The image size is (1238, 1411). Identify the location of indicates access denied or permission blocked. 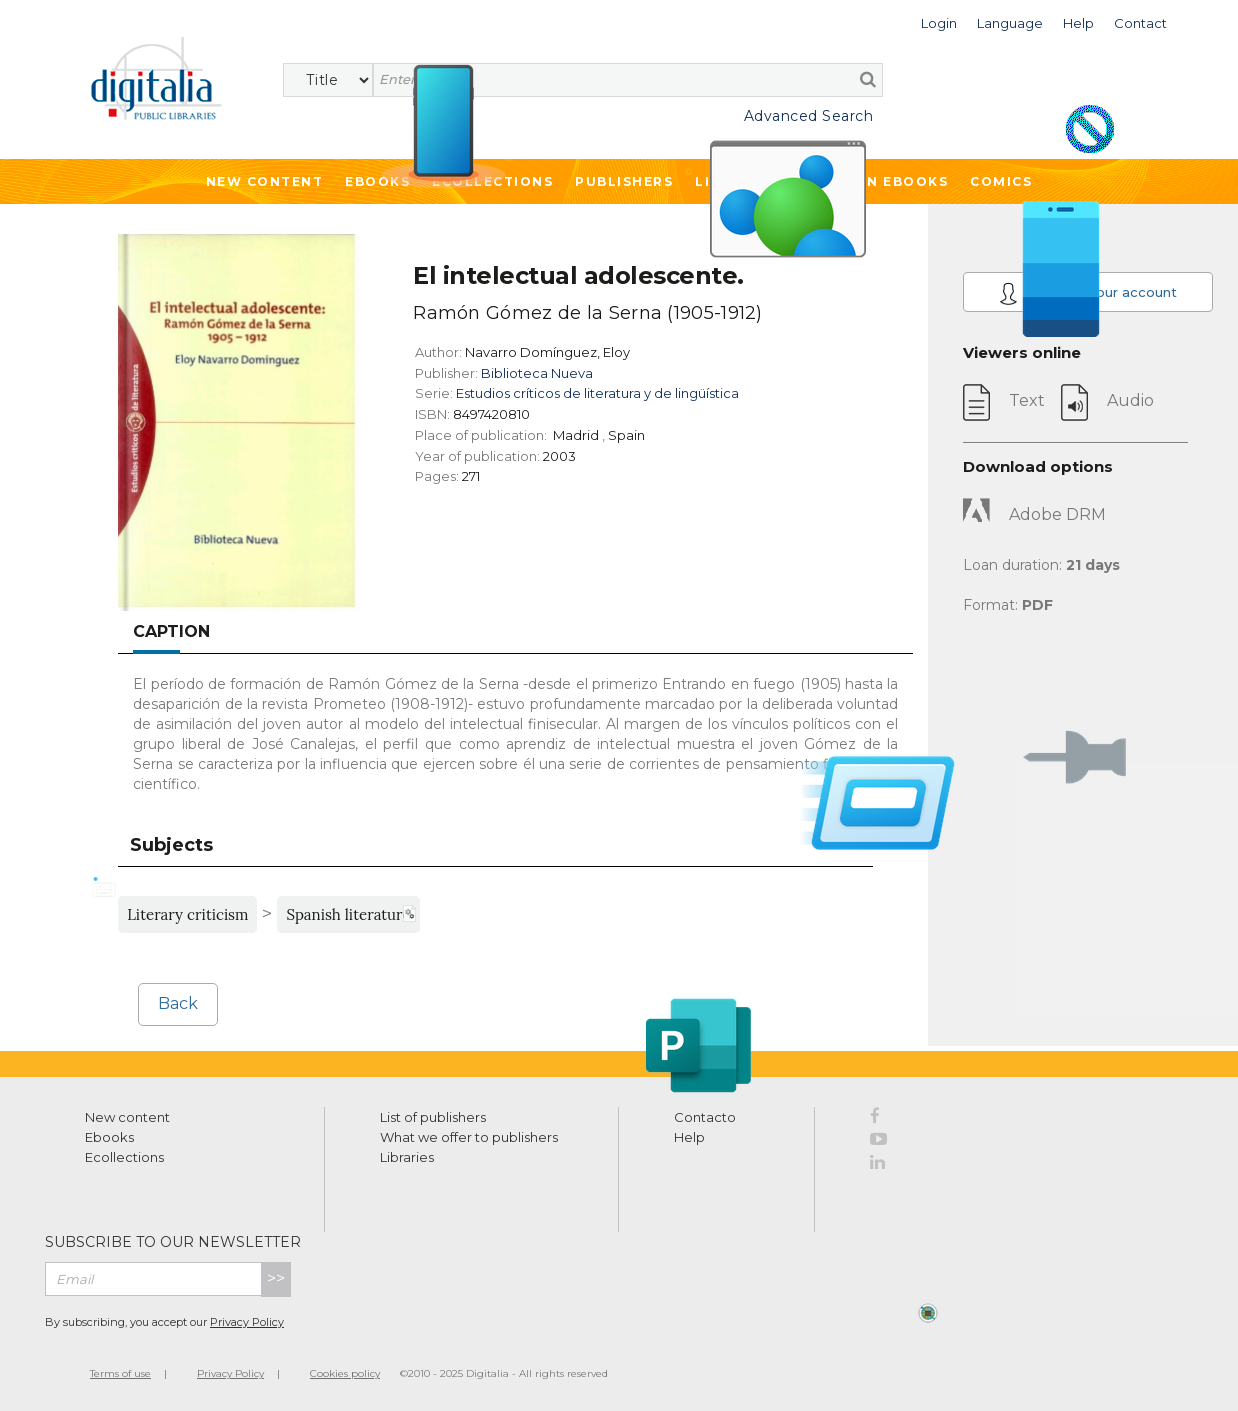
(1090, 129).